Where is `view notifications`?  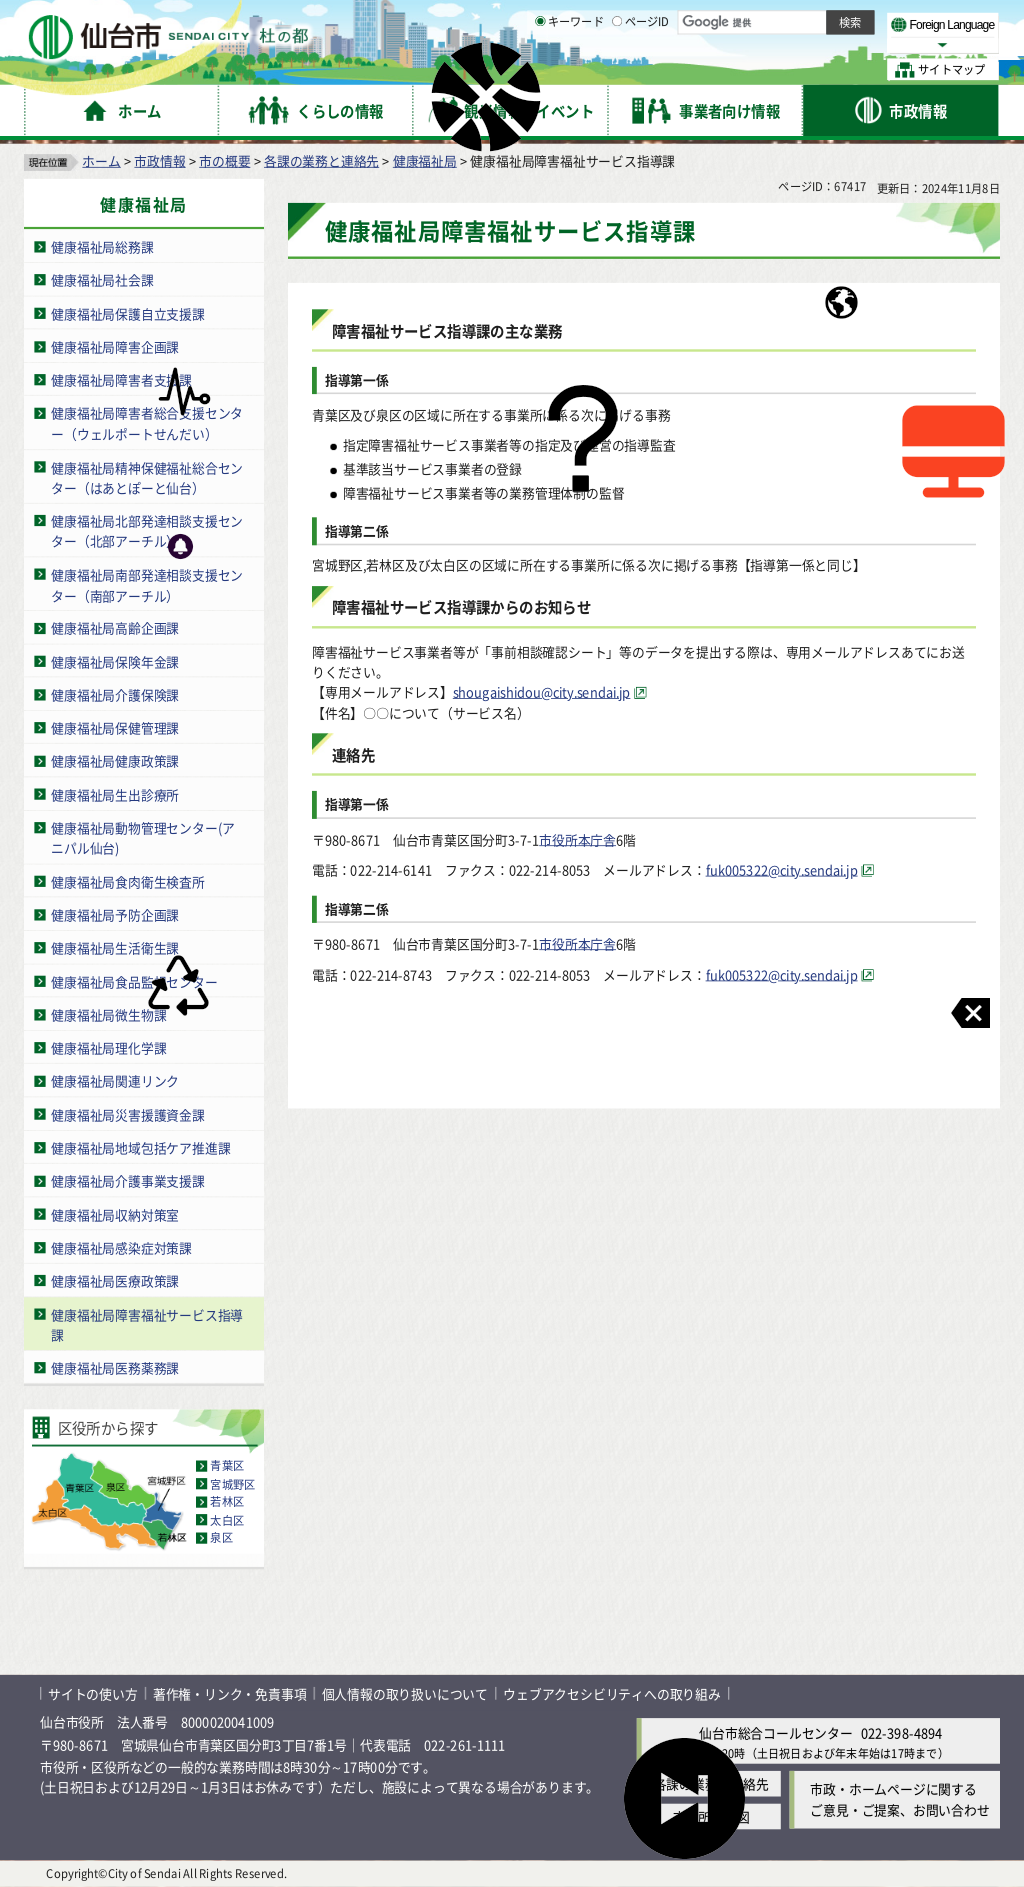
view notifications is located at coordinates (180, 546).